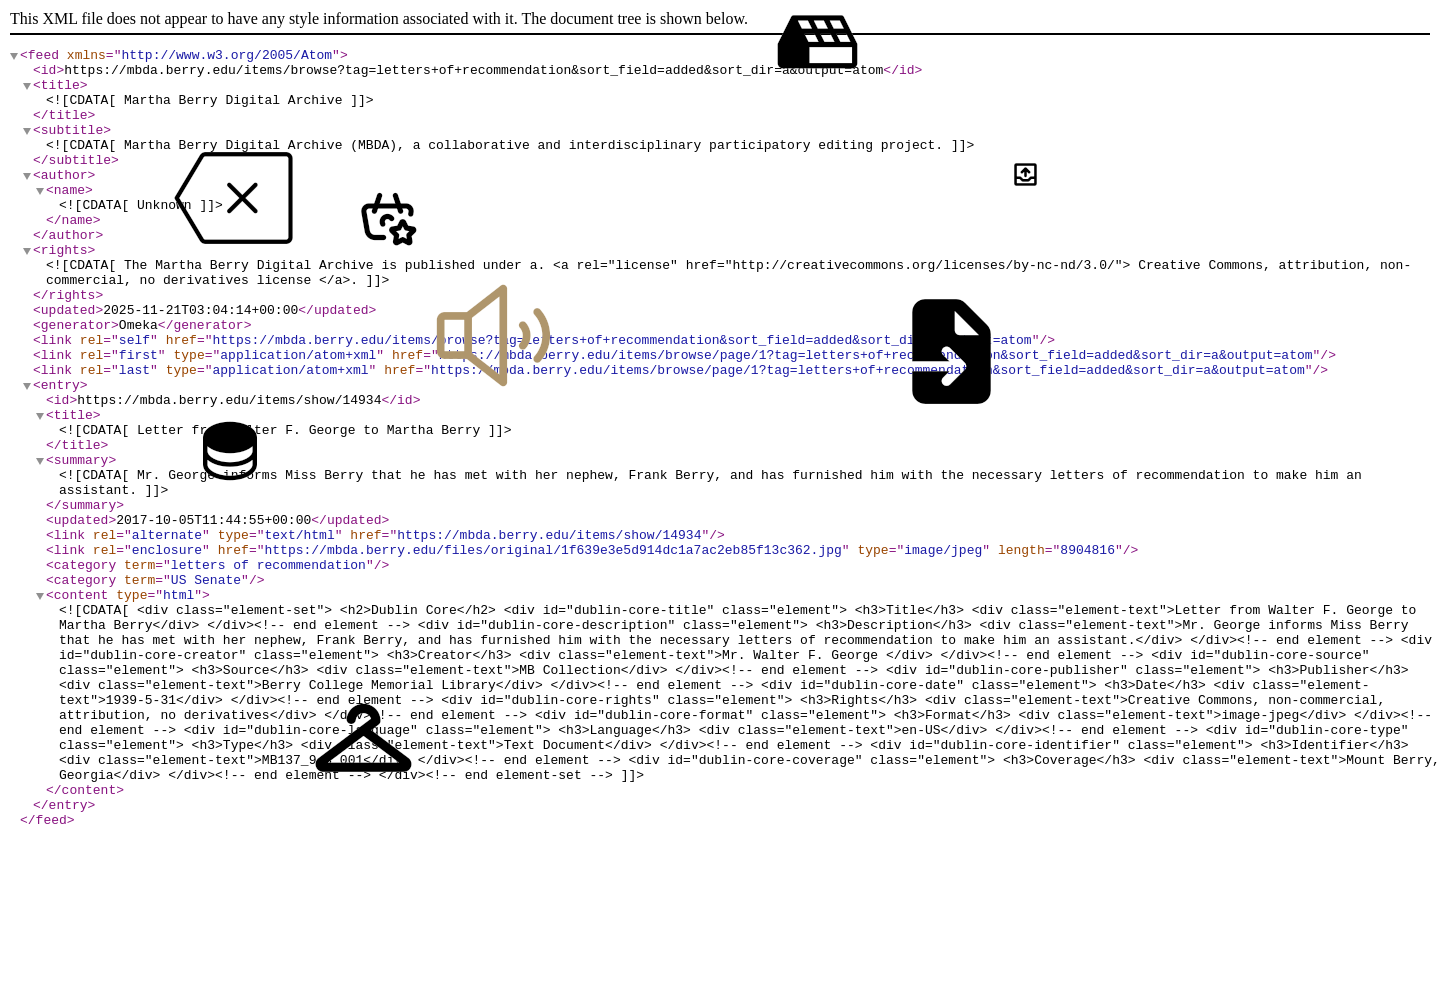 Image resolution: width=1440 pixels, height=984 pixels. What do you see at coordinates (951, 351) in the screenshot?
I see `import a file from another location` at bounding box center [951, 351].